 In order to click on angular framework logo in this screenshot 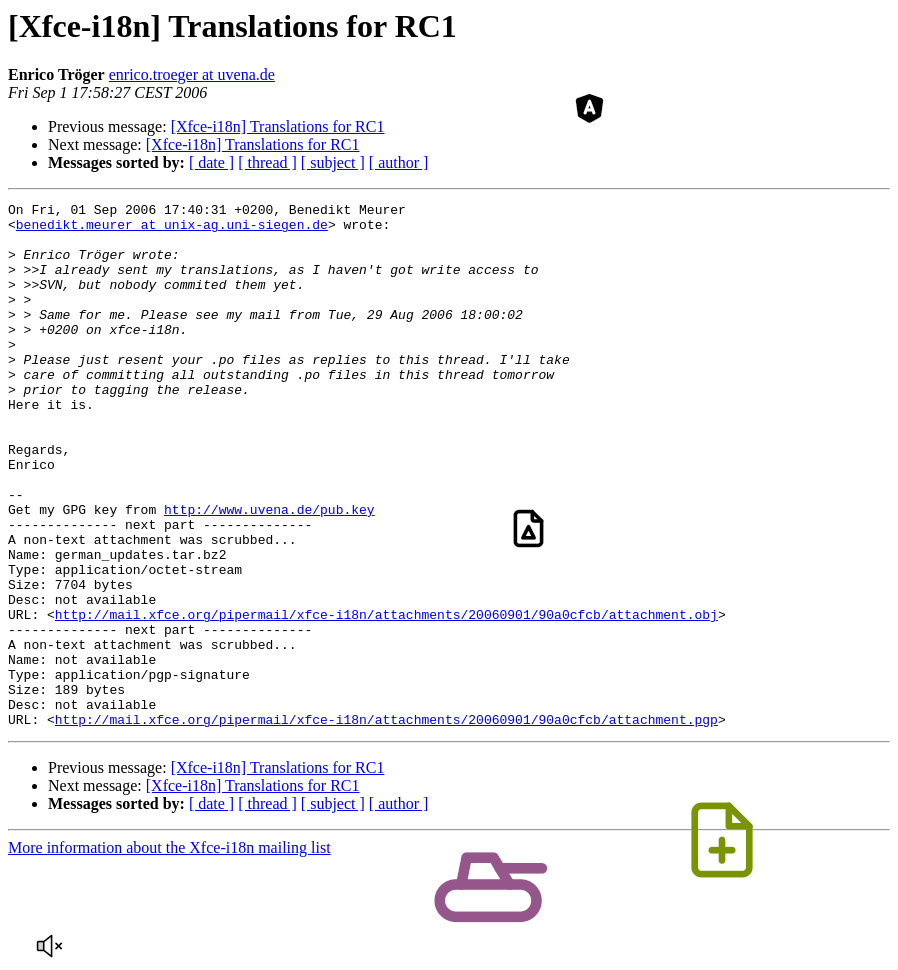, I will do `click(589, 108)`.